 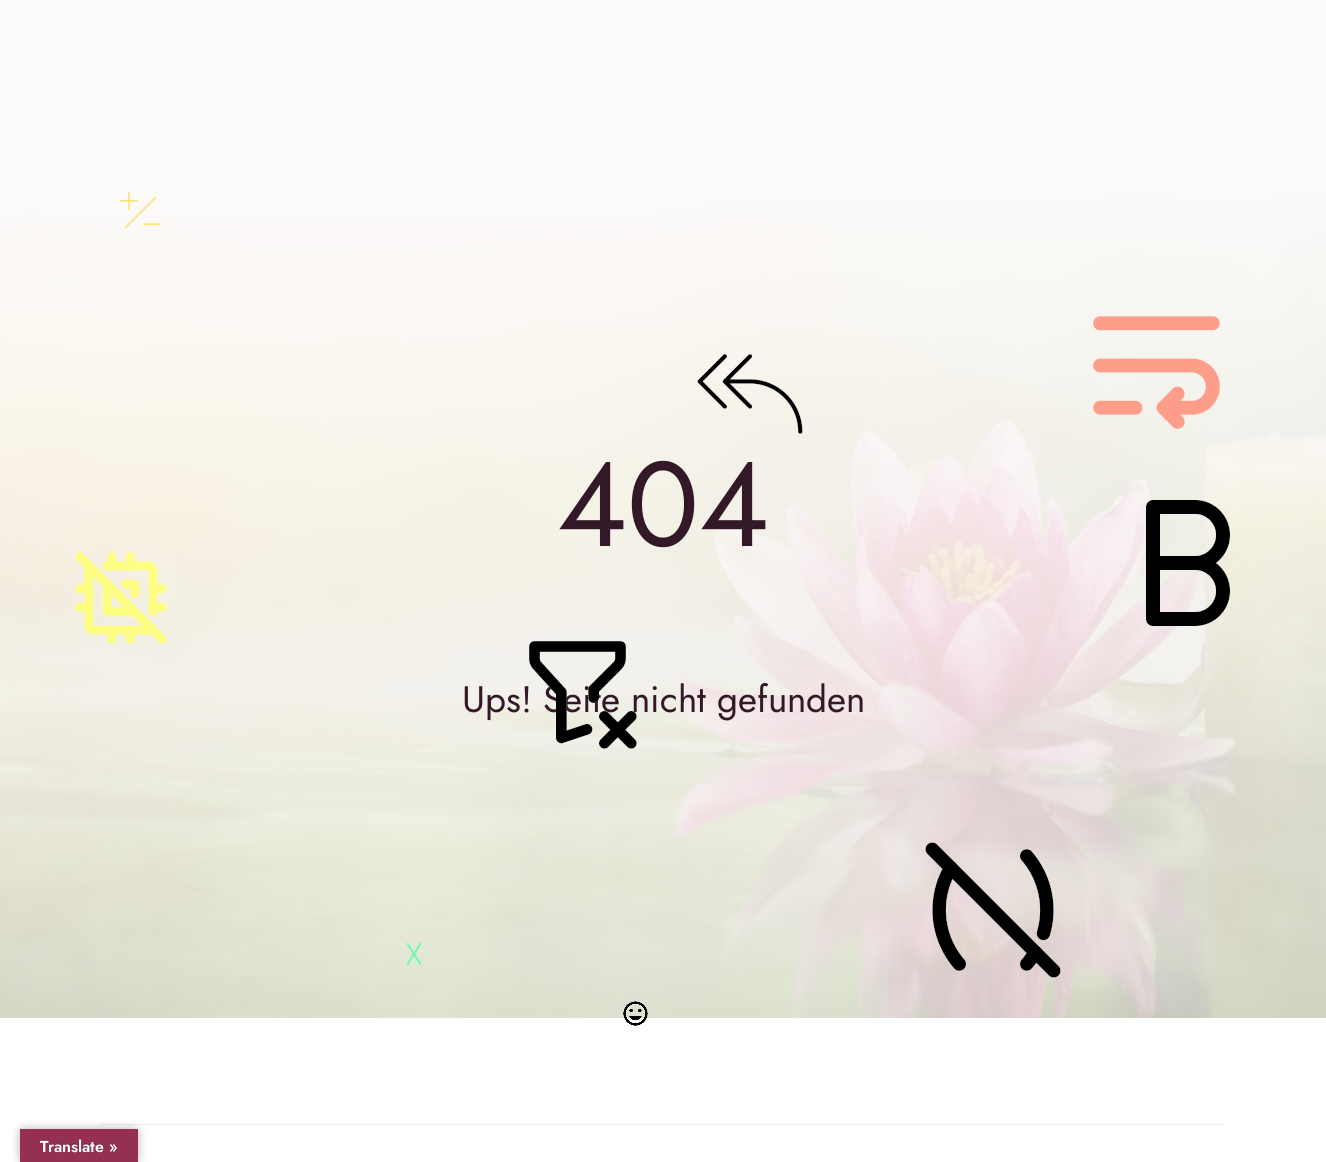 What do you see at coordinates (750, 394) in the screenshot?
I see `reply all to a message or email` at bounding box center [750, 394].